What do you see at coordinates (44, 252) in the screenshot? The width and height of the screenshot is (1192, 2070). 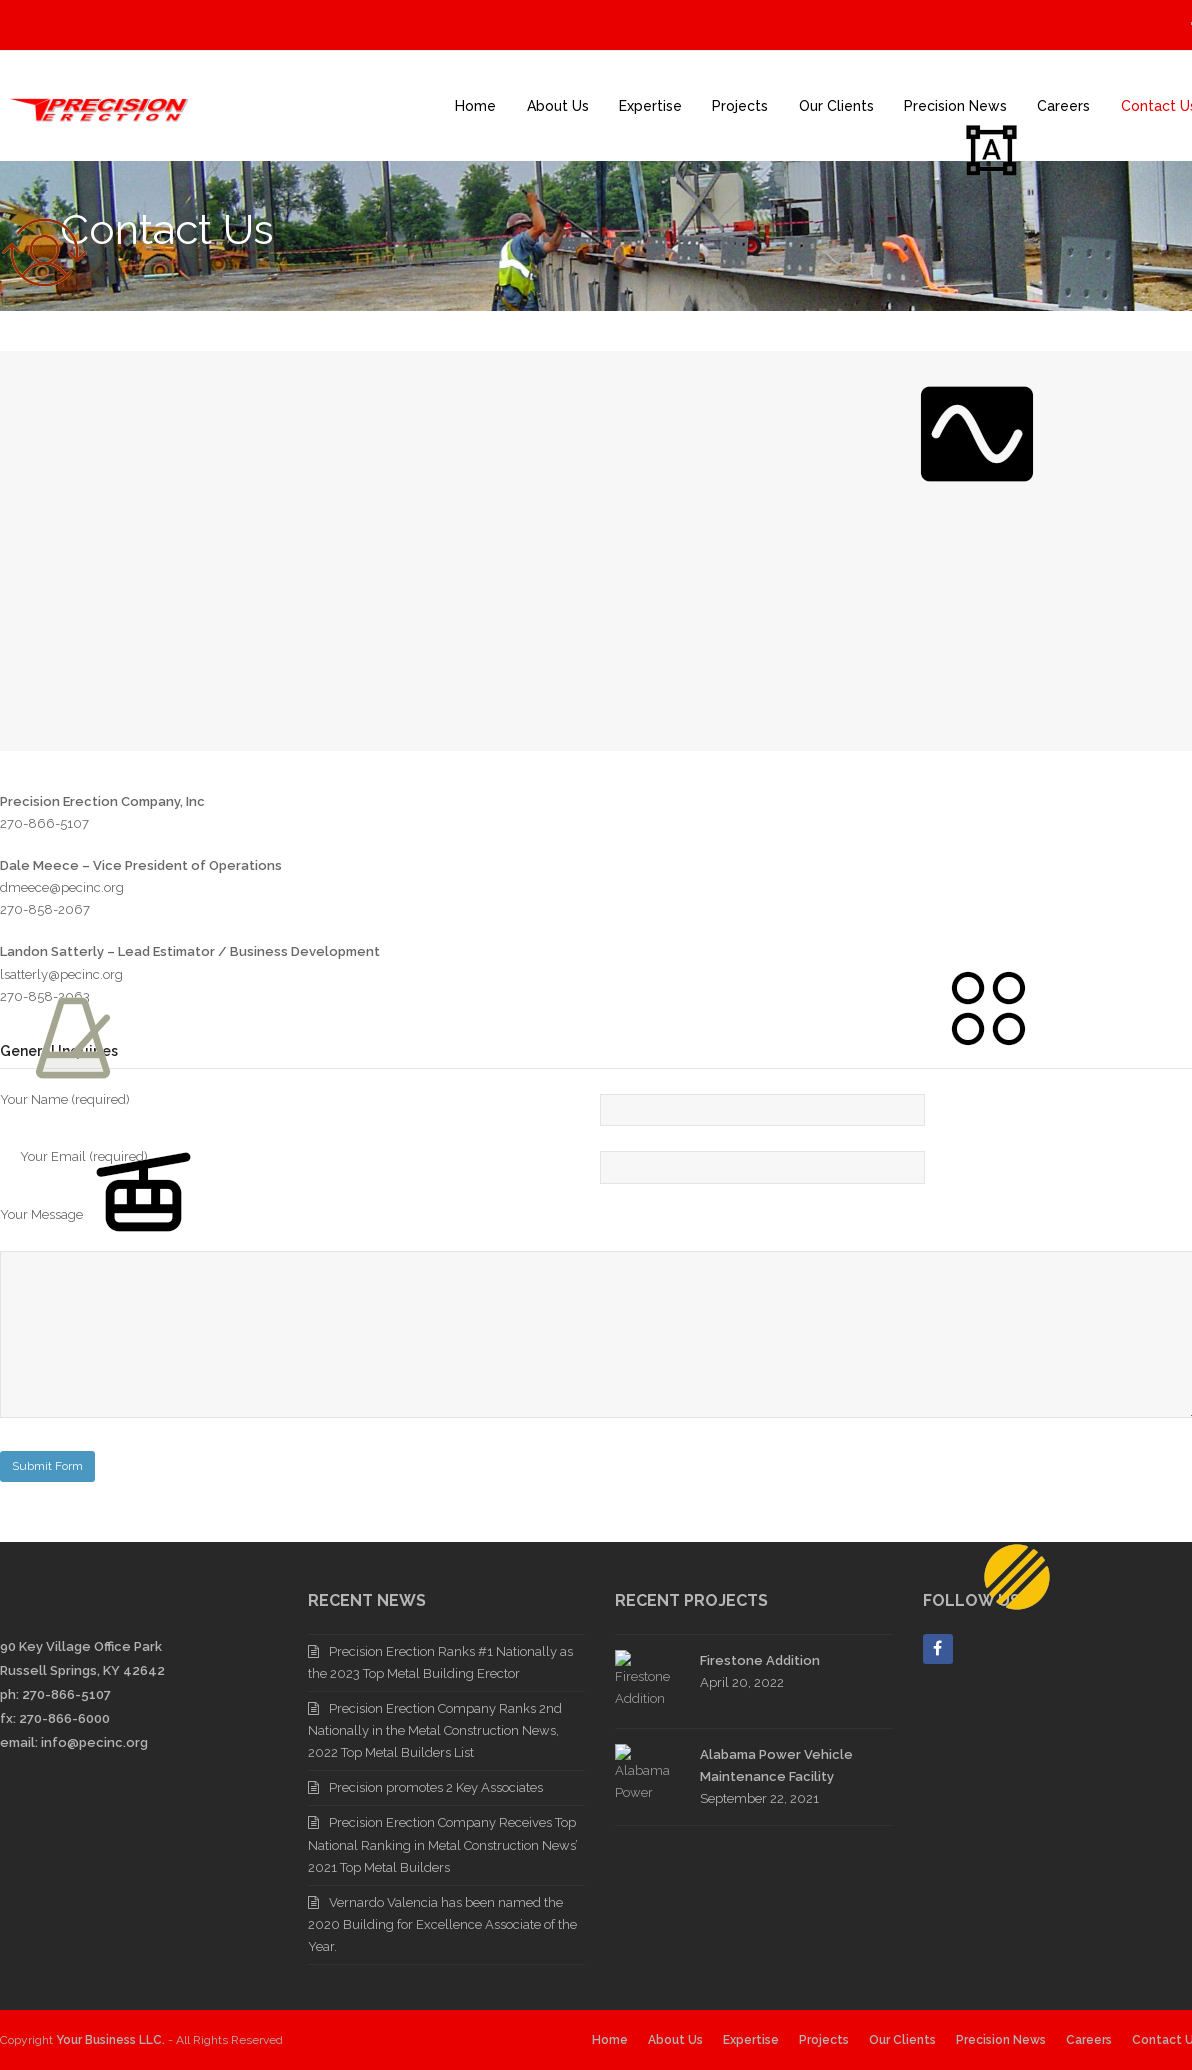 I see `switch between user accounts` at bounding box center [44, 252].